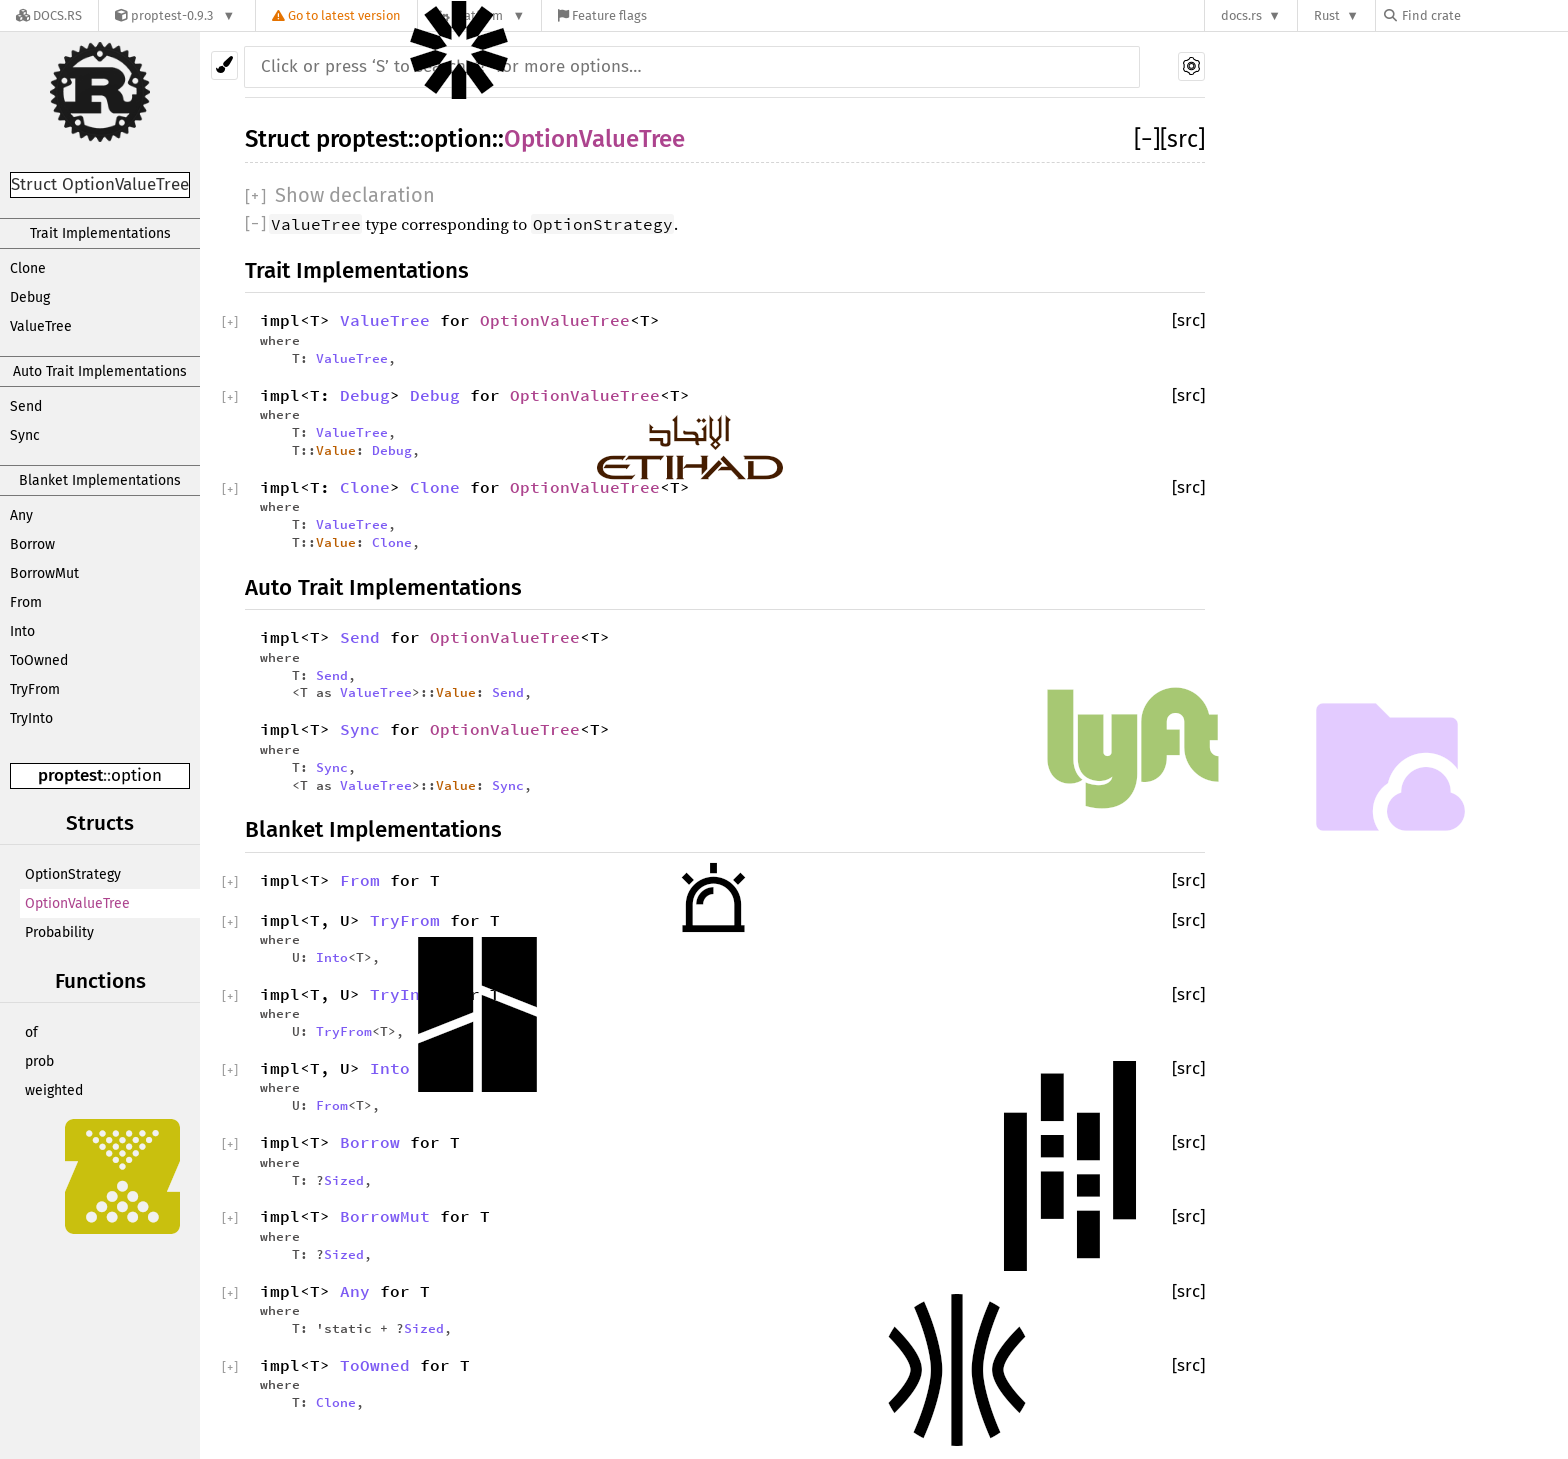  What do you see at coordinates (690, 447) in the screenshot?
I see `open the Etihad Airways app` at bounding box center [690, 447].